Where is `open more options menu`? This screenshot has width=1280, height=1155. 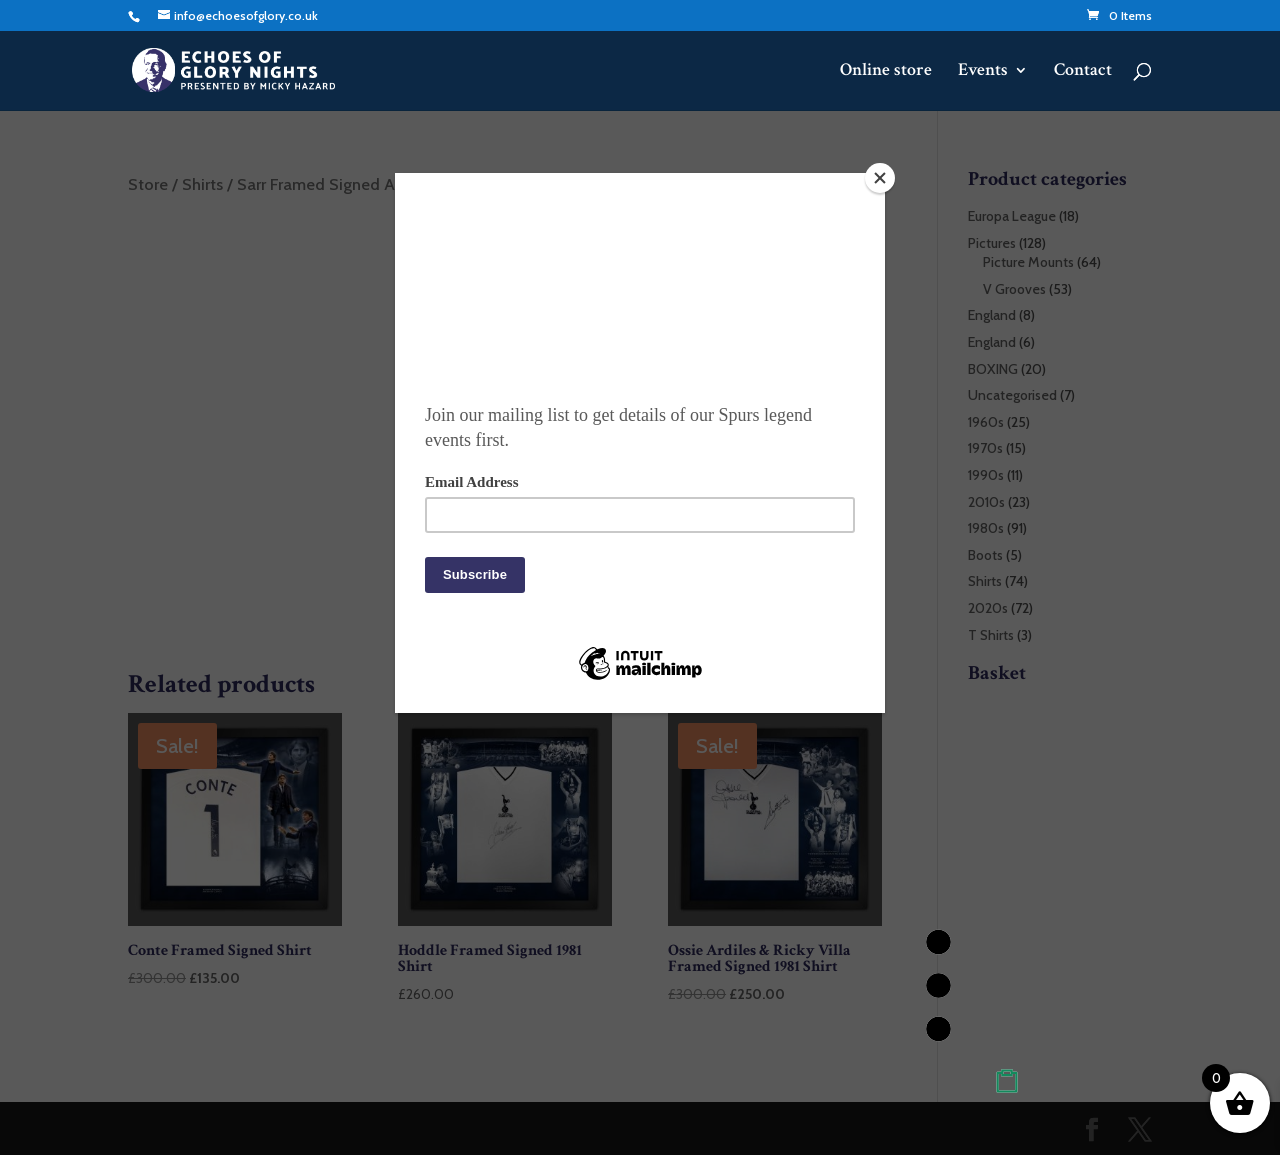 open more options menu is located at coordinates (938, 985).